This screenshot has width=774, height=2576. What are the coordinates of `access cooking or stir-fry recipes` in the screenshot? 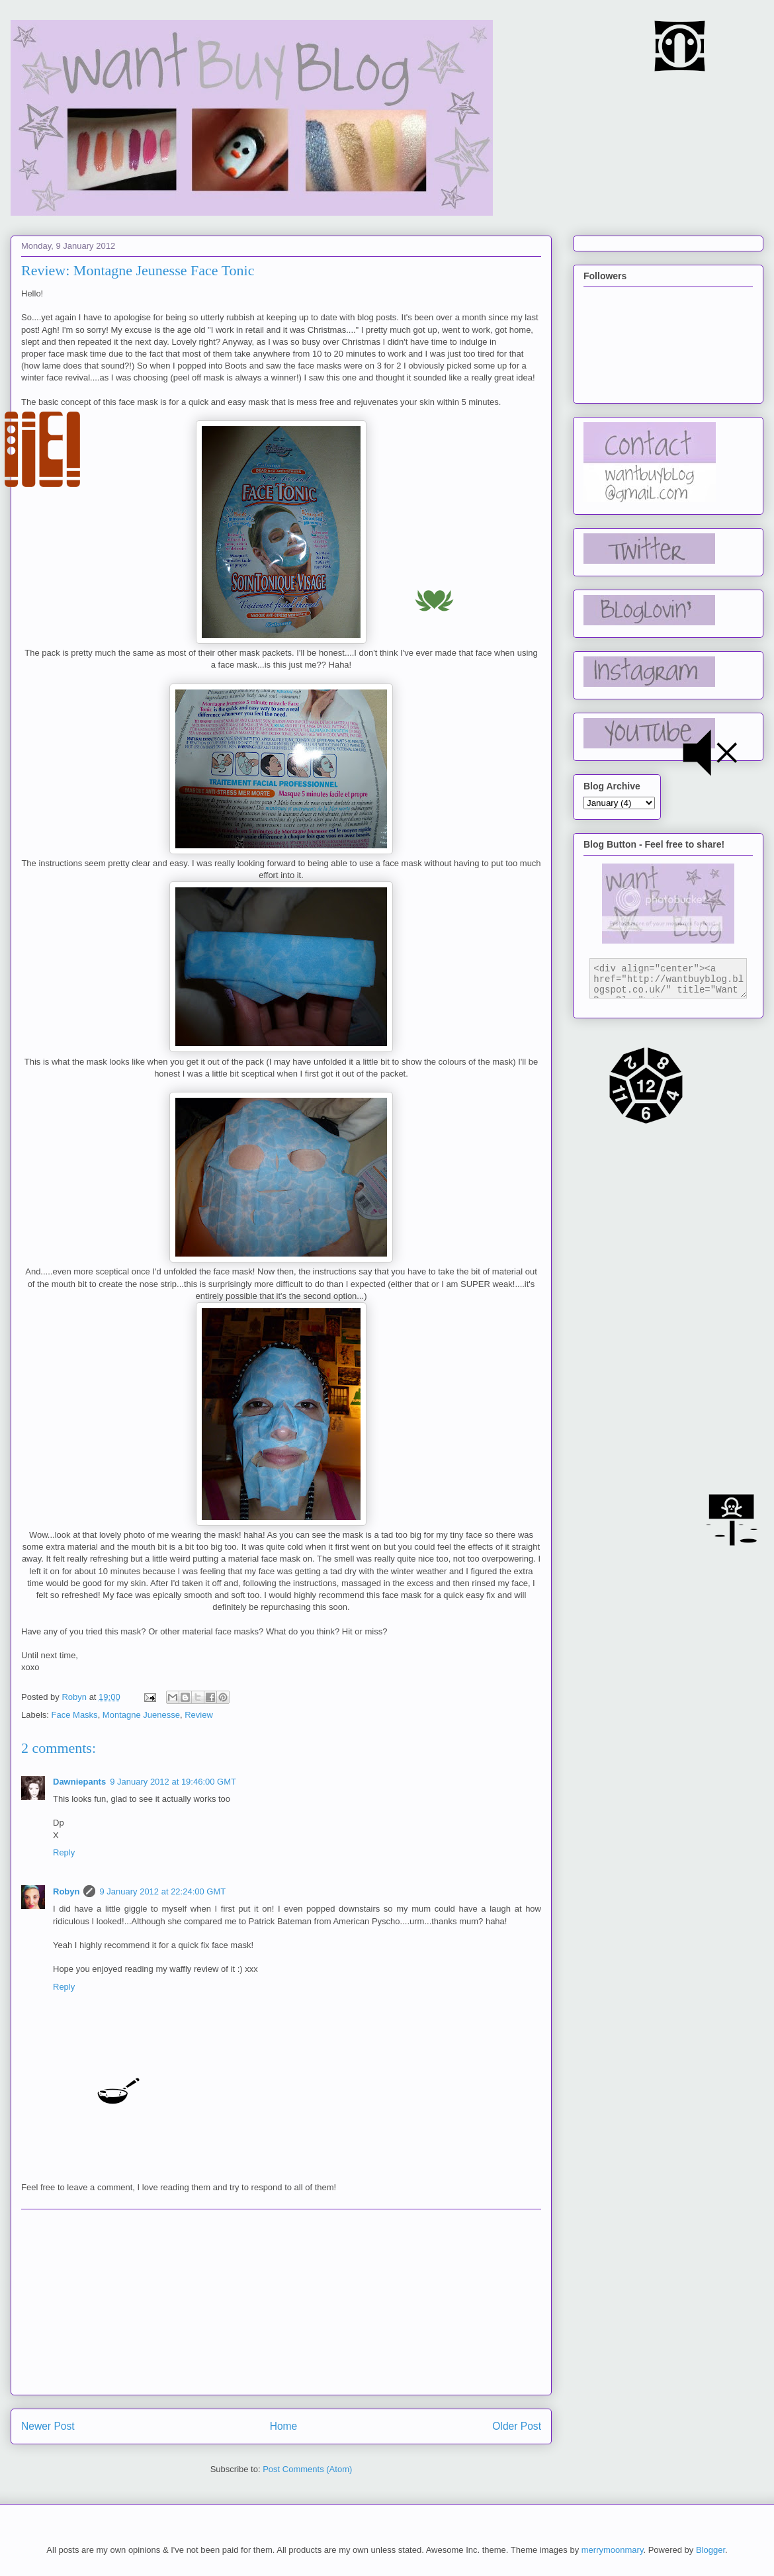 It's located at (118, 2090).